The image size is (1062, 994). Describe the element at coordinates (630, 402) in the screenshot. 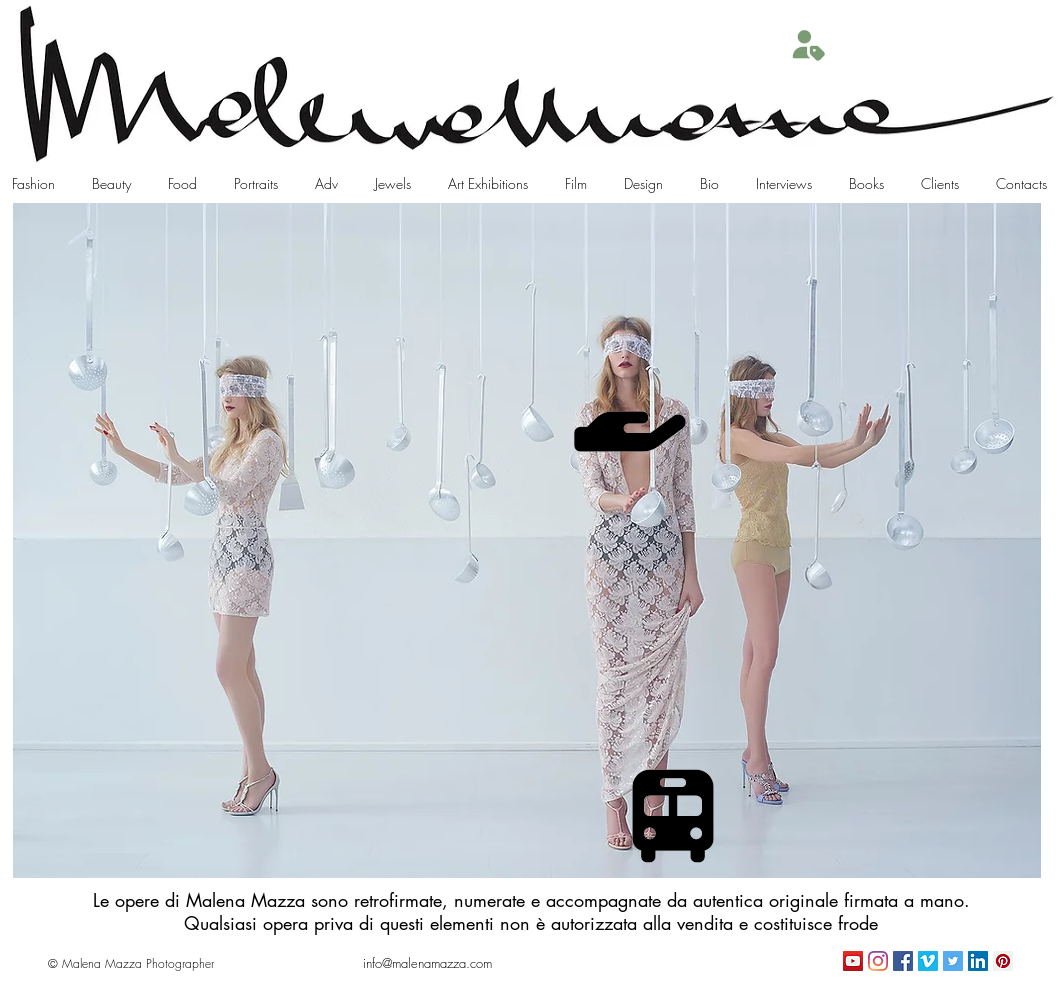

I see `receive or accept an item` at that location.